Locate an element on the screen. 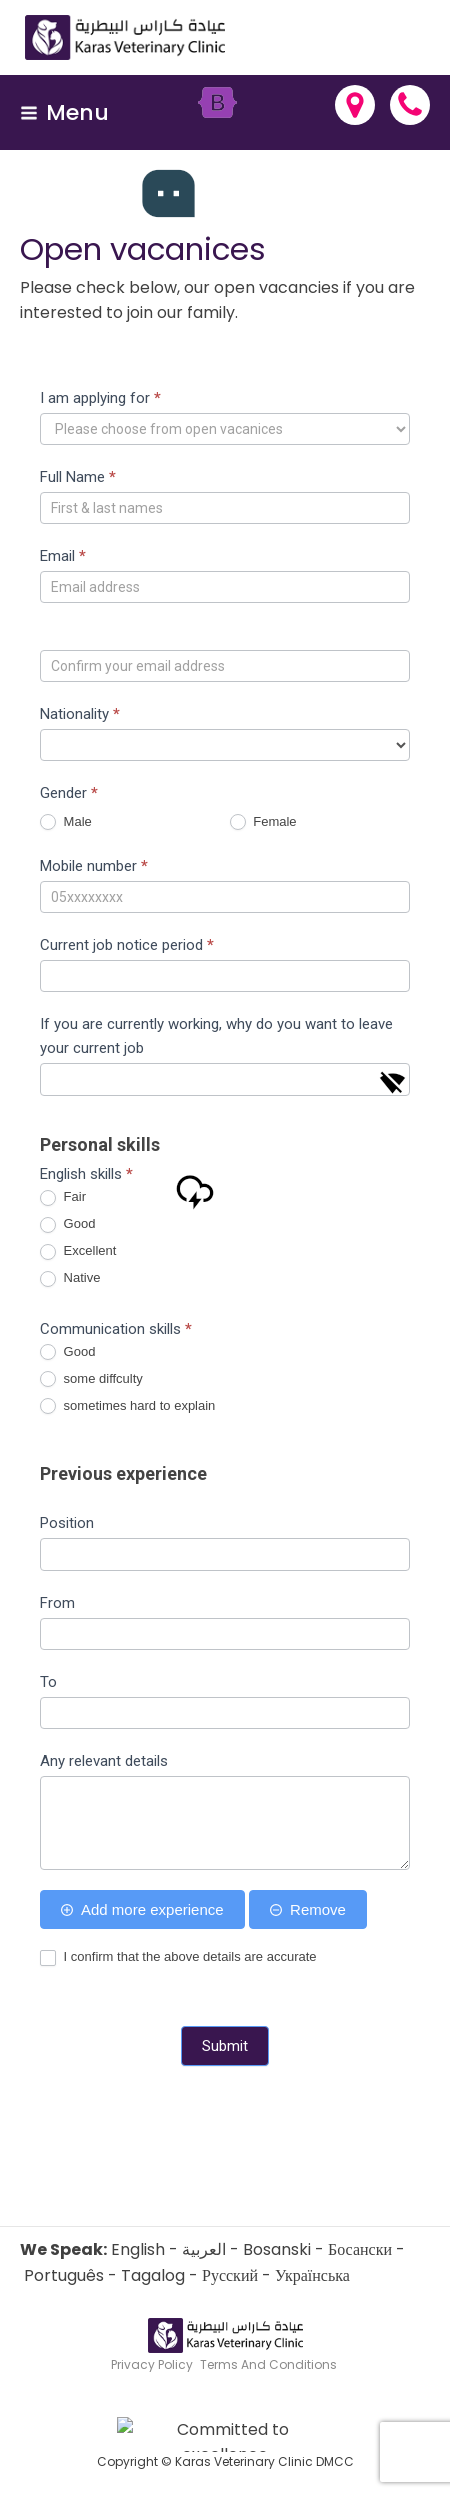 Image resolution: width=450 pixels, height=2496 pixels. indicates wifi is currently disabled is located at coordinates (392, 1083).